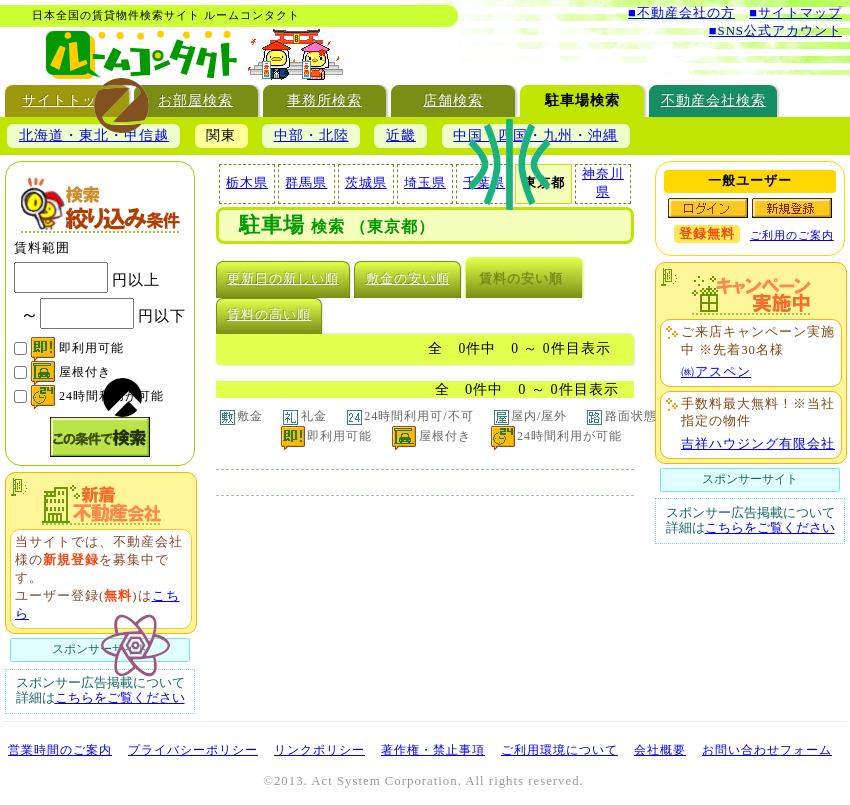  I want to click on talos logo, so click(509, 164).